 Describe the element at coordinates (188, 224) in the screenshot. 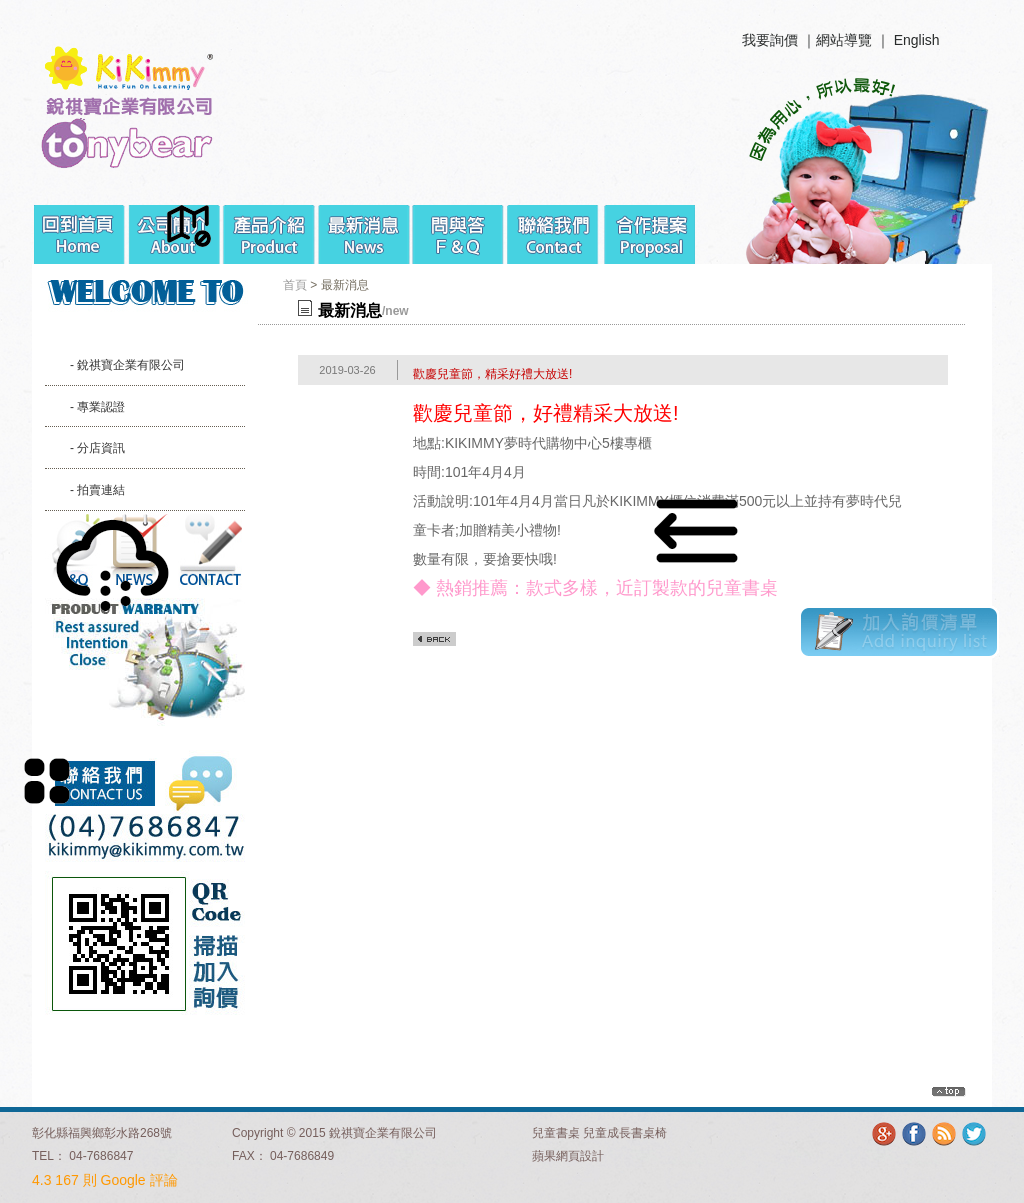

I see `cancel map navigation or directions` at that location.